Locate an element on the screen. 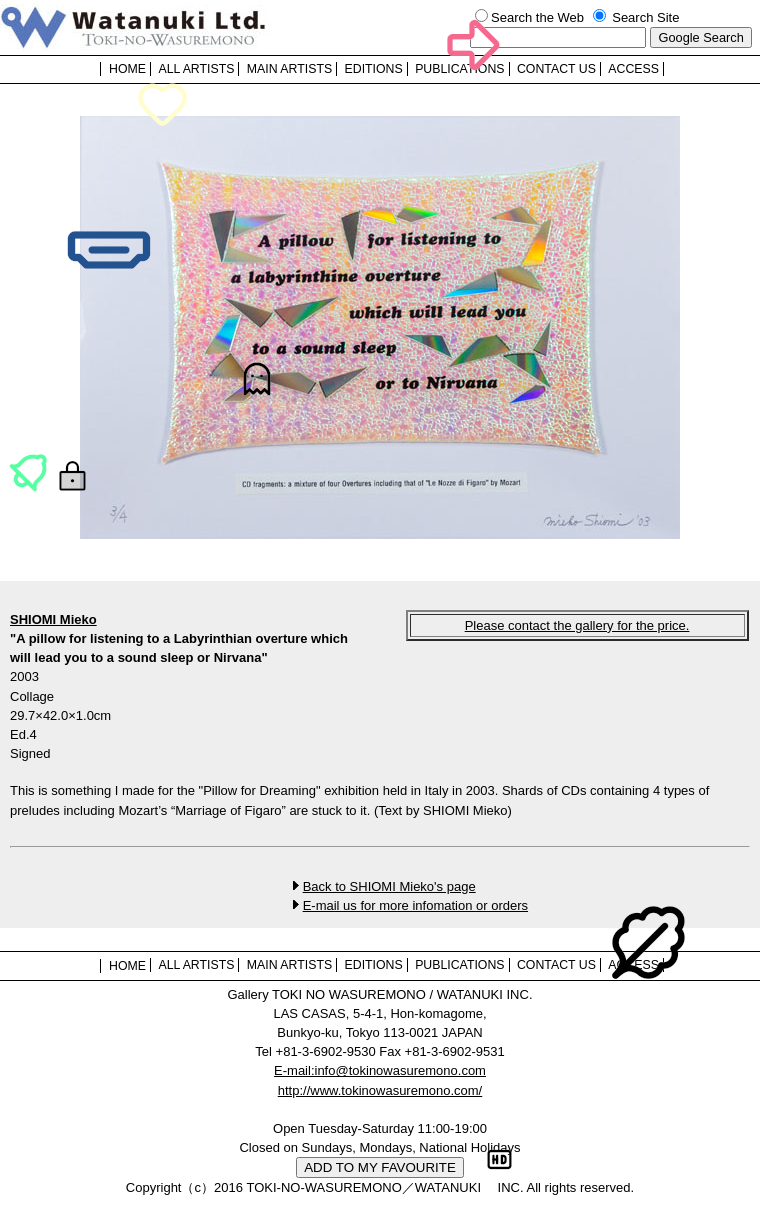 Image resolution: width=760 pixels, height=1217 pixels. add item to favorites is located at coordinates (162, 103).